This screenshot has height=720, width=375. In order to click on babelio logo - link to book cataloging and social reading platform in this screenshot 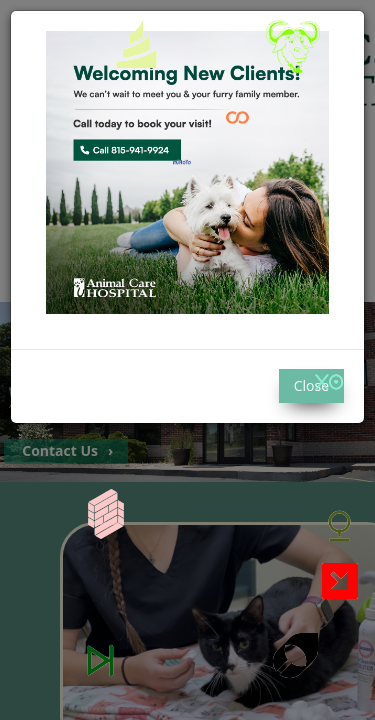, I will do `click(136, 43)`.